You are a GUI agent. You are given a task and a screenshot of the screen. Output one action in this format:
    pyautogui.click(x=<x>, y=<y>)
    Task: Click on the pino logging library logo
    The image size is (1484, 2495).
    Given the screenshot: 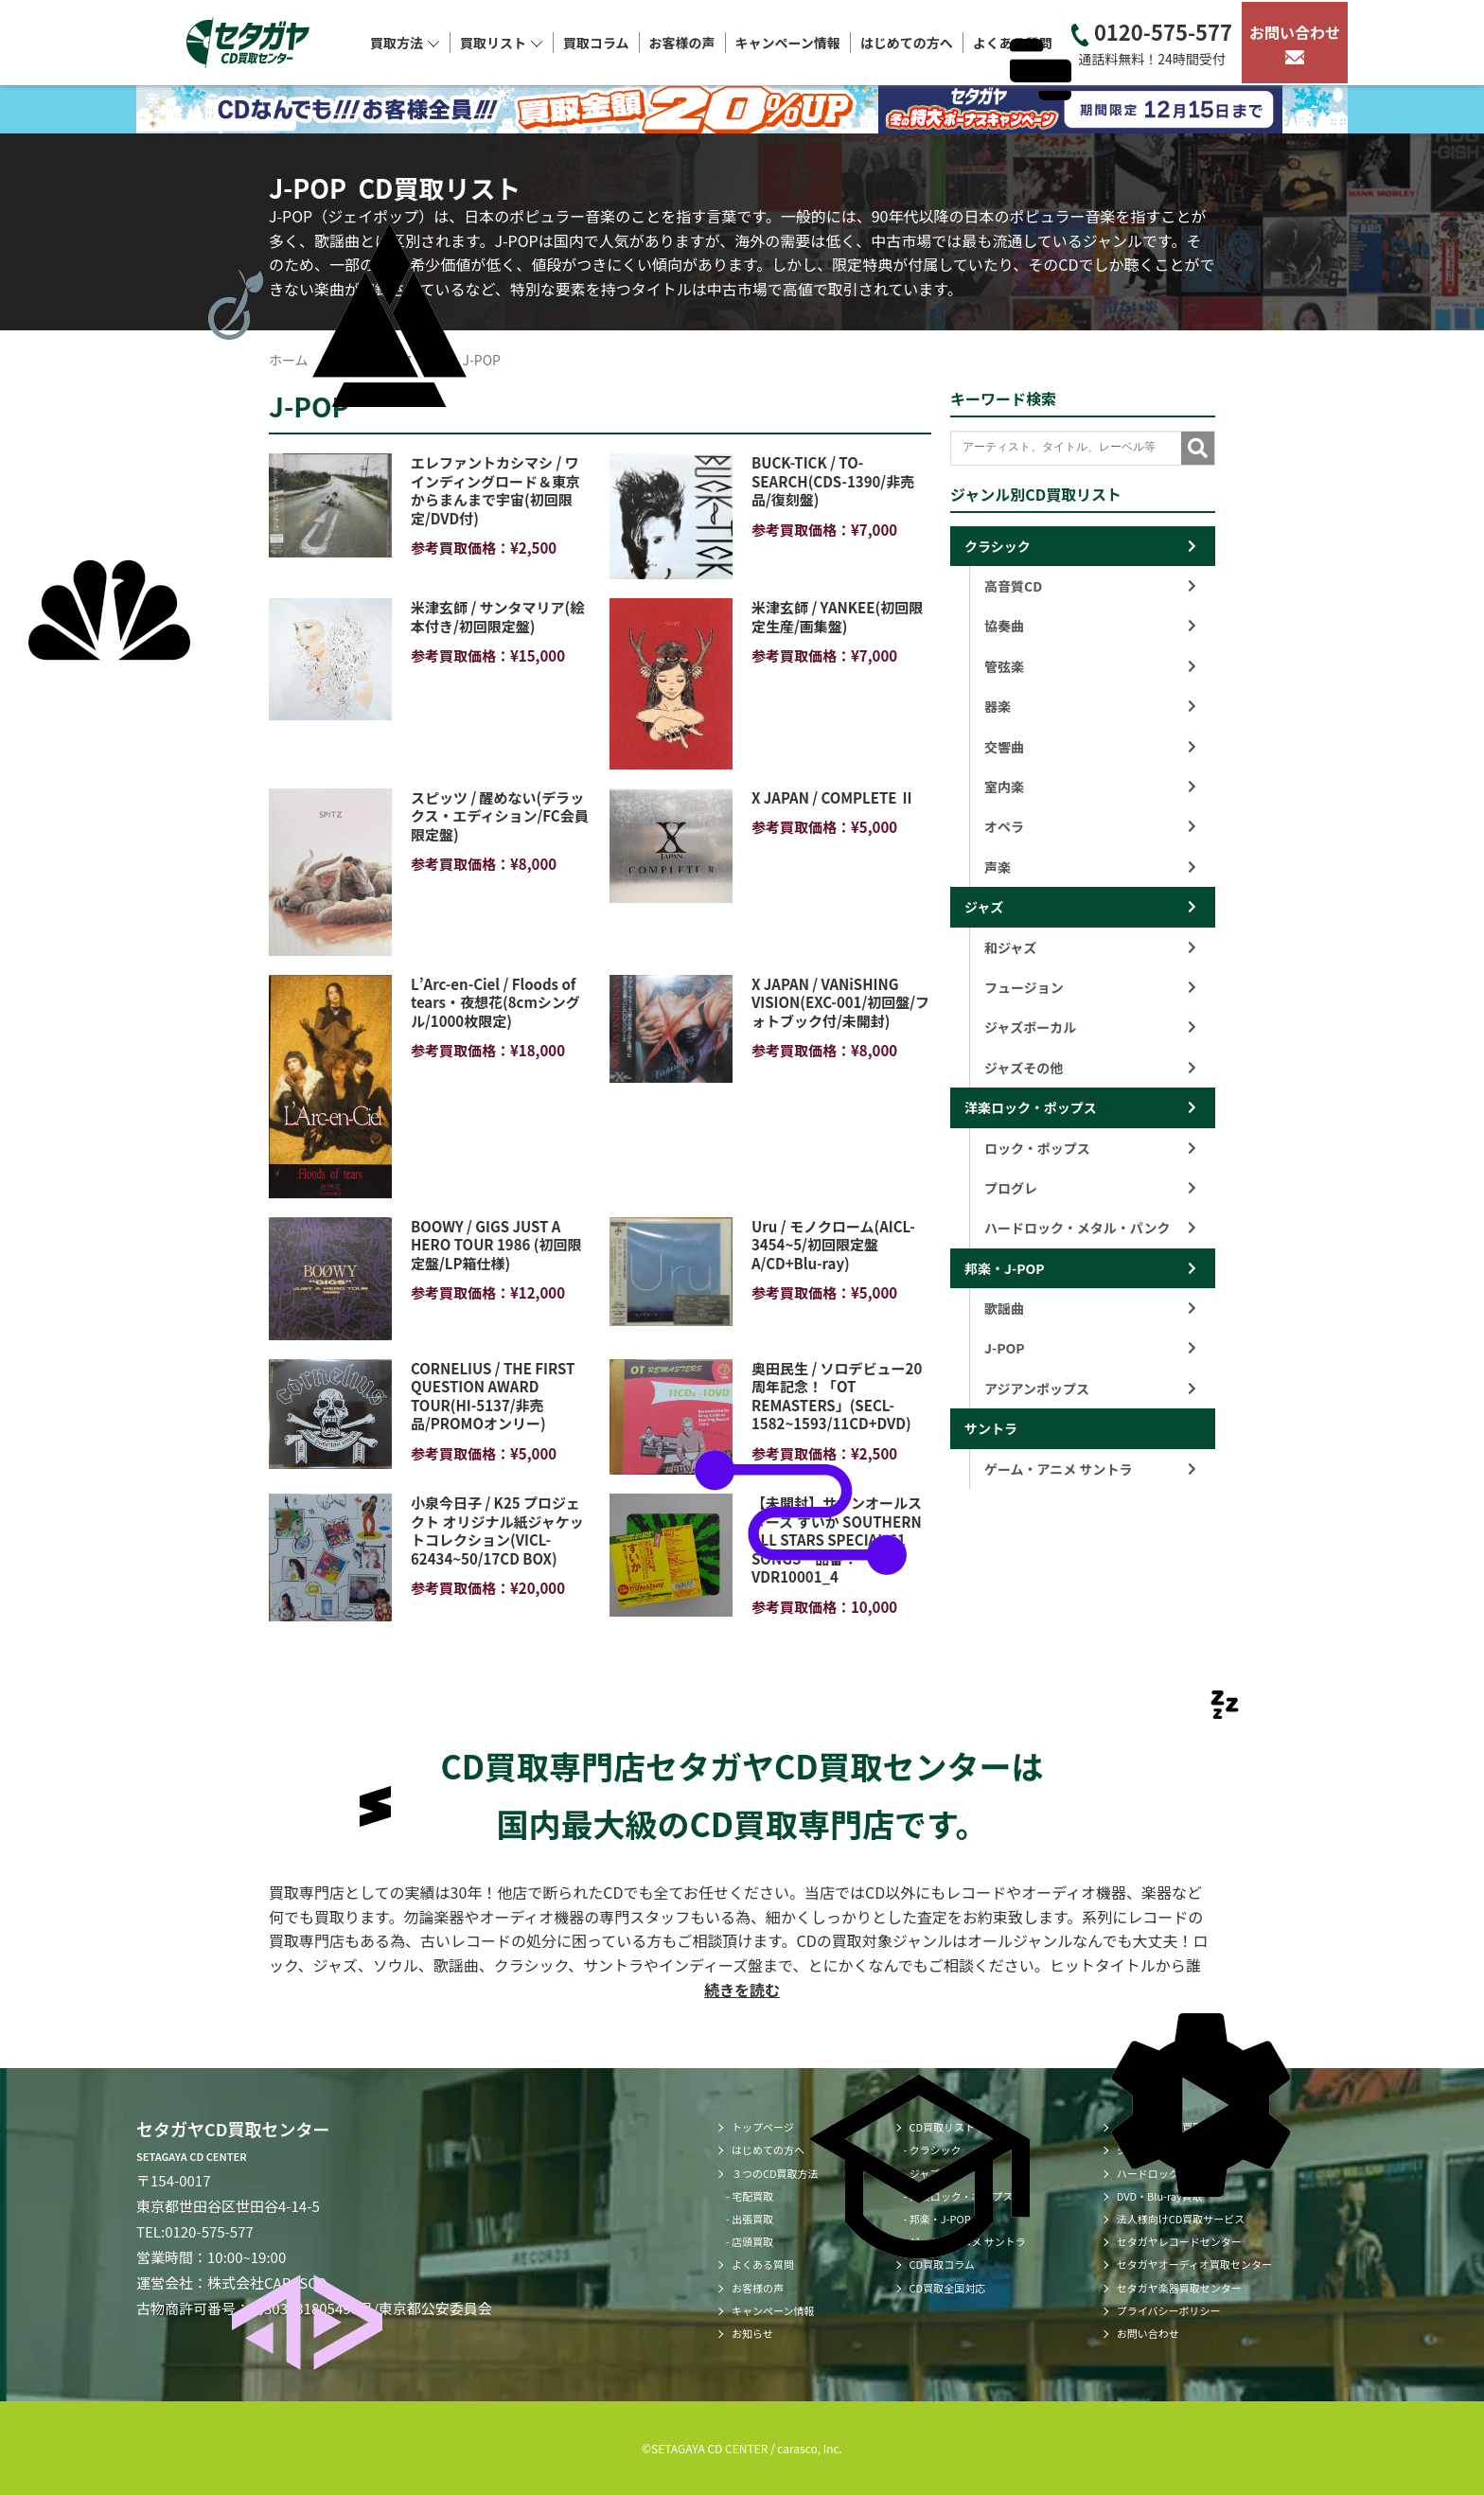 What is the action you would take?
    pyautogui.click(x=389, y=314)
    